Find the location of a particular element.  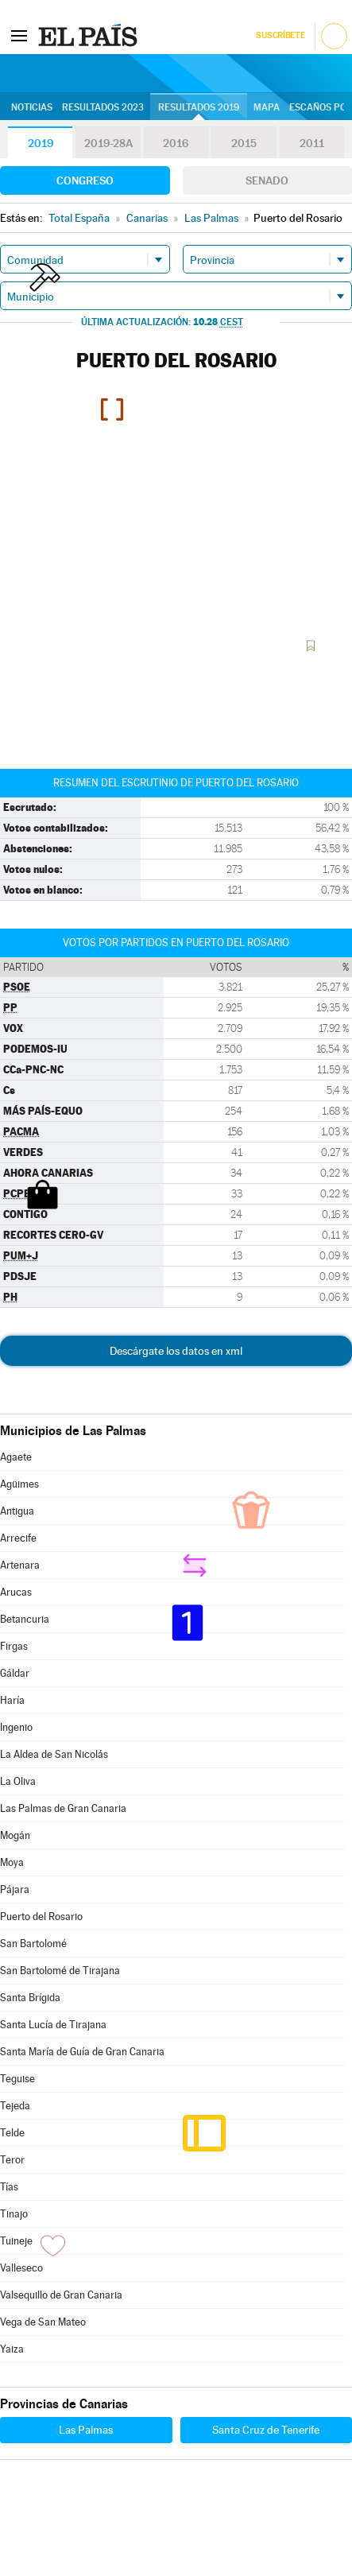

access movies or entertainment content is located at coordinates (251, 1511).